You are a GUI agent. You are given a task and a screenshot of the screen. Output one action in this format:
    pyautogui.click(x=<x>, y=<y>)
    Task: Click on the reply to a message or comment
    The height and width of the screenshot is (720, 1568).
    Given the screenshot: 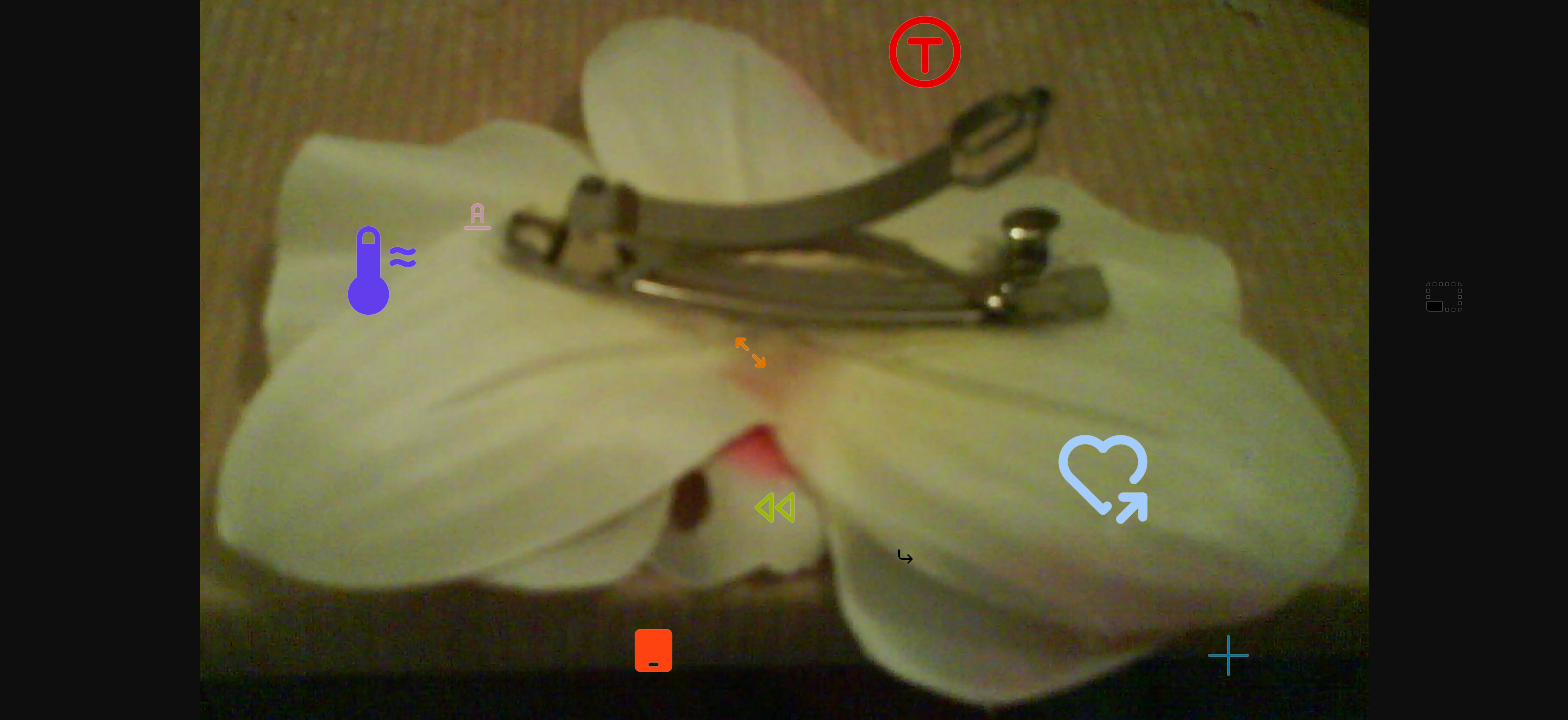 What is the action you would take?
    pyautogui.click(x=905, y=556)
    